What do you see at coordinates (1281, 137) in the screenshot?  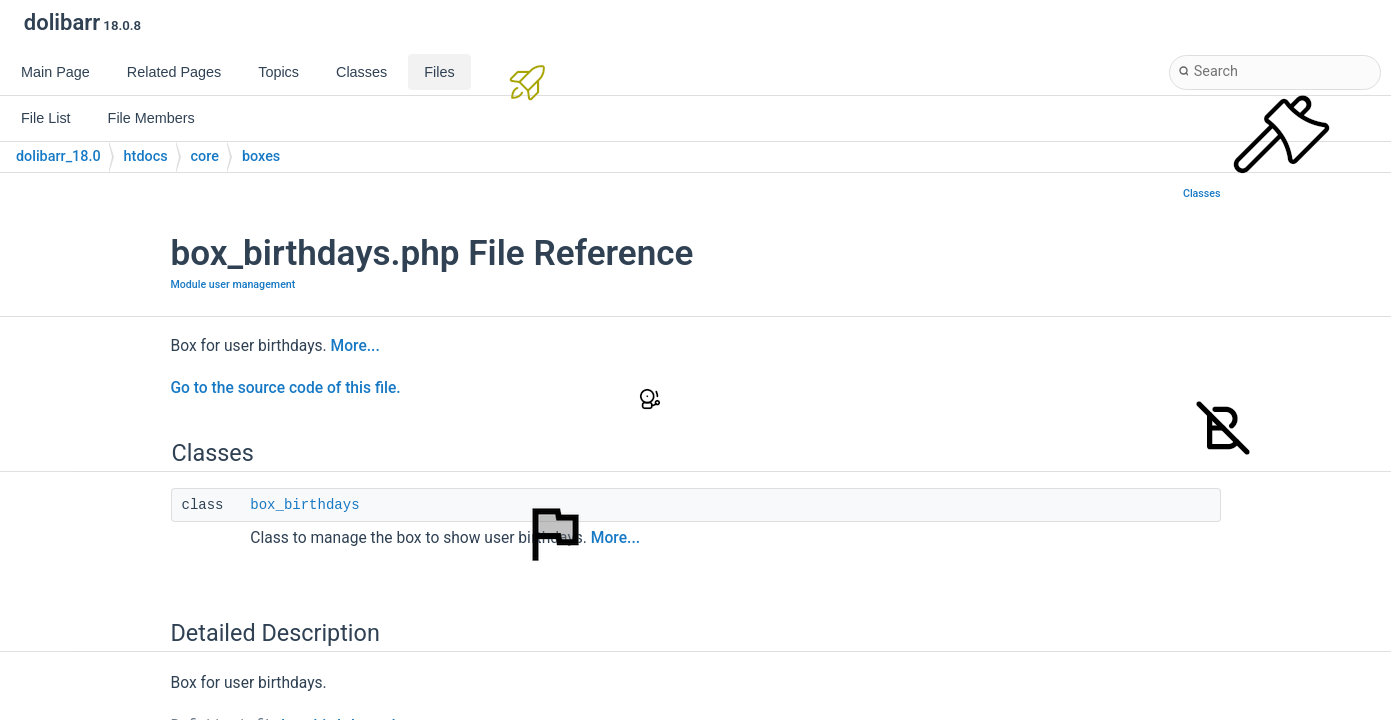 I see `access crafting or woodcutting tools` at bounding box center [1281, 137].